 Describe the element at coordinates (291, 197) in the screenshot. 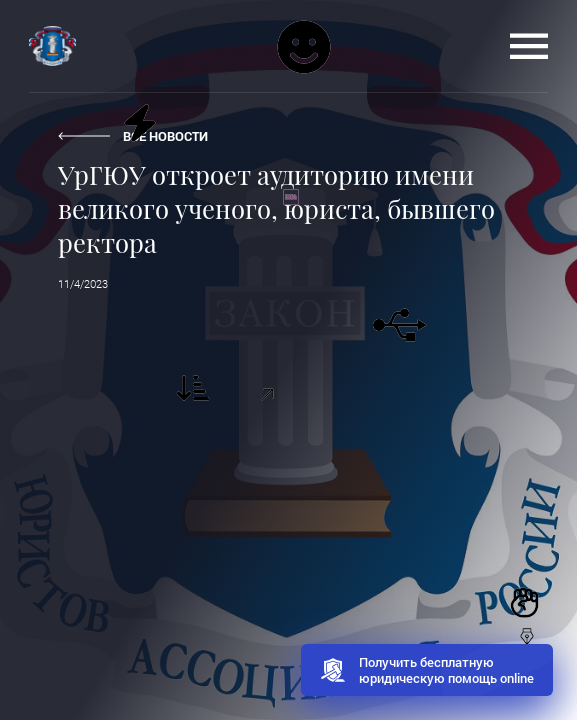

I see `open the IMDb app or website` at that location.